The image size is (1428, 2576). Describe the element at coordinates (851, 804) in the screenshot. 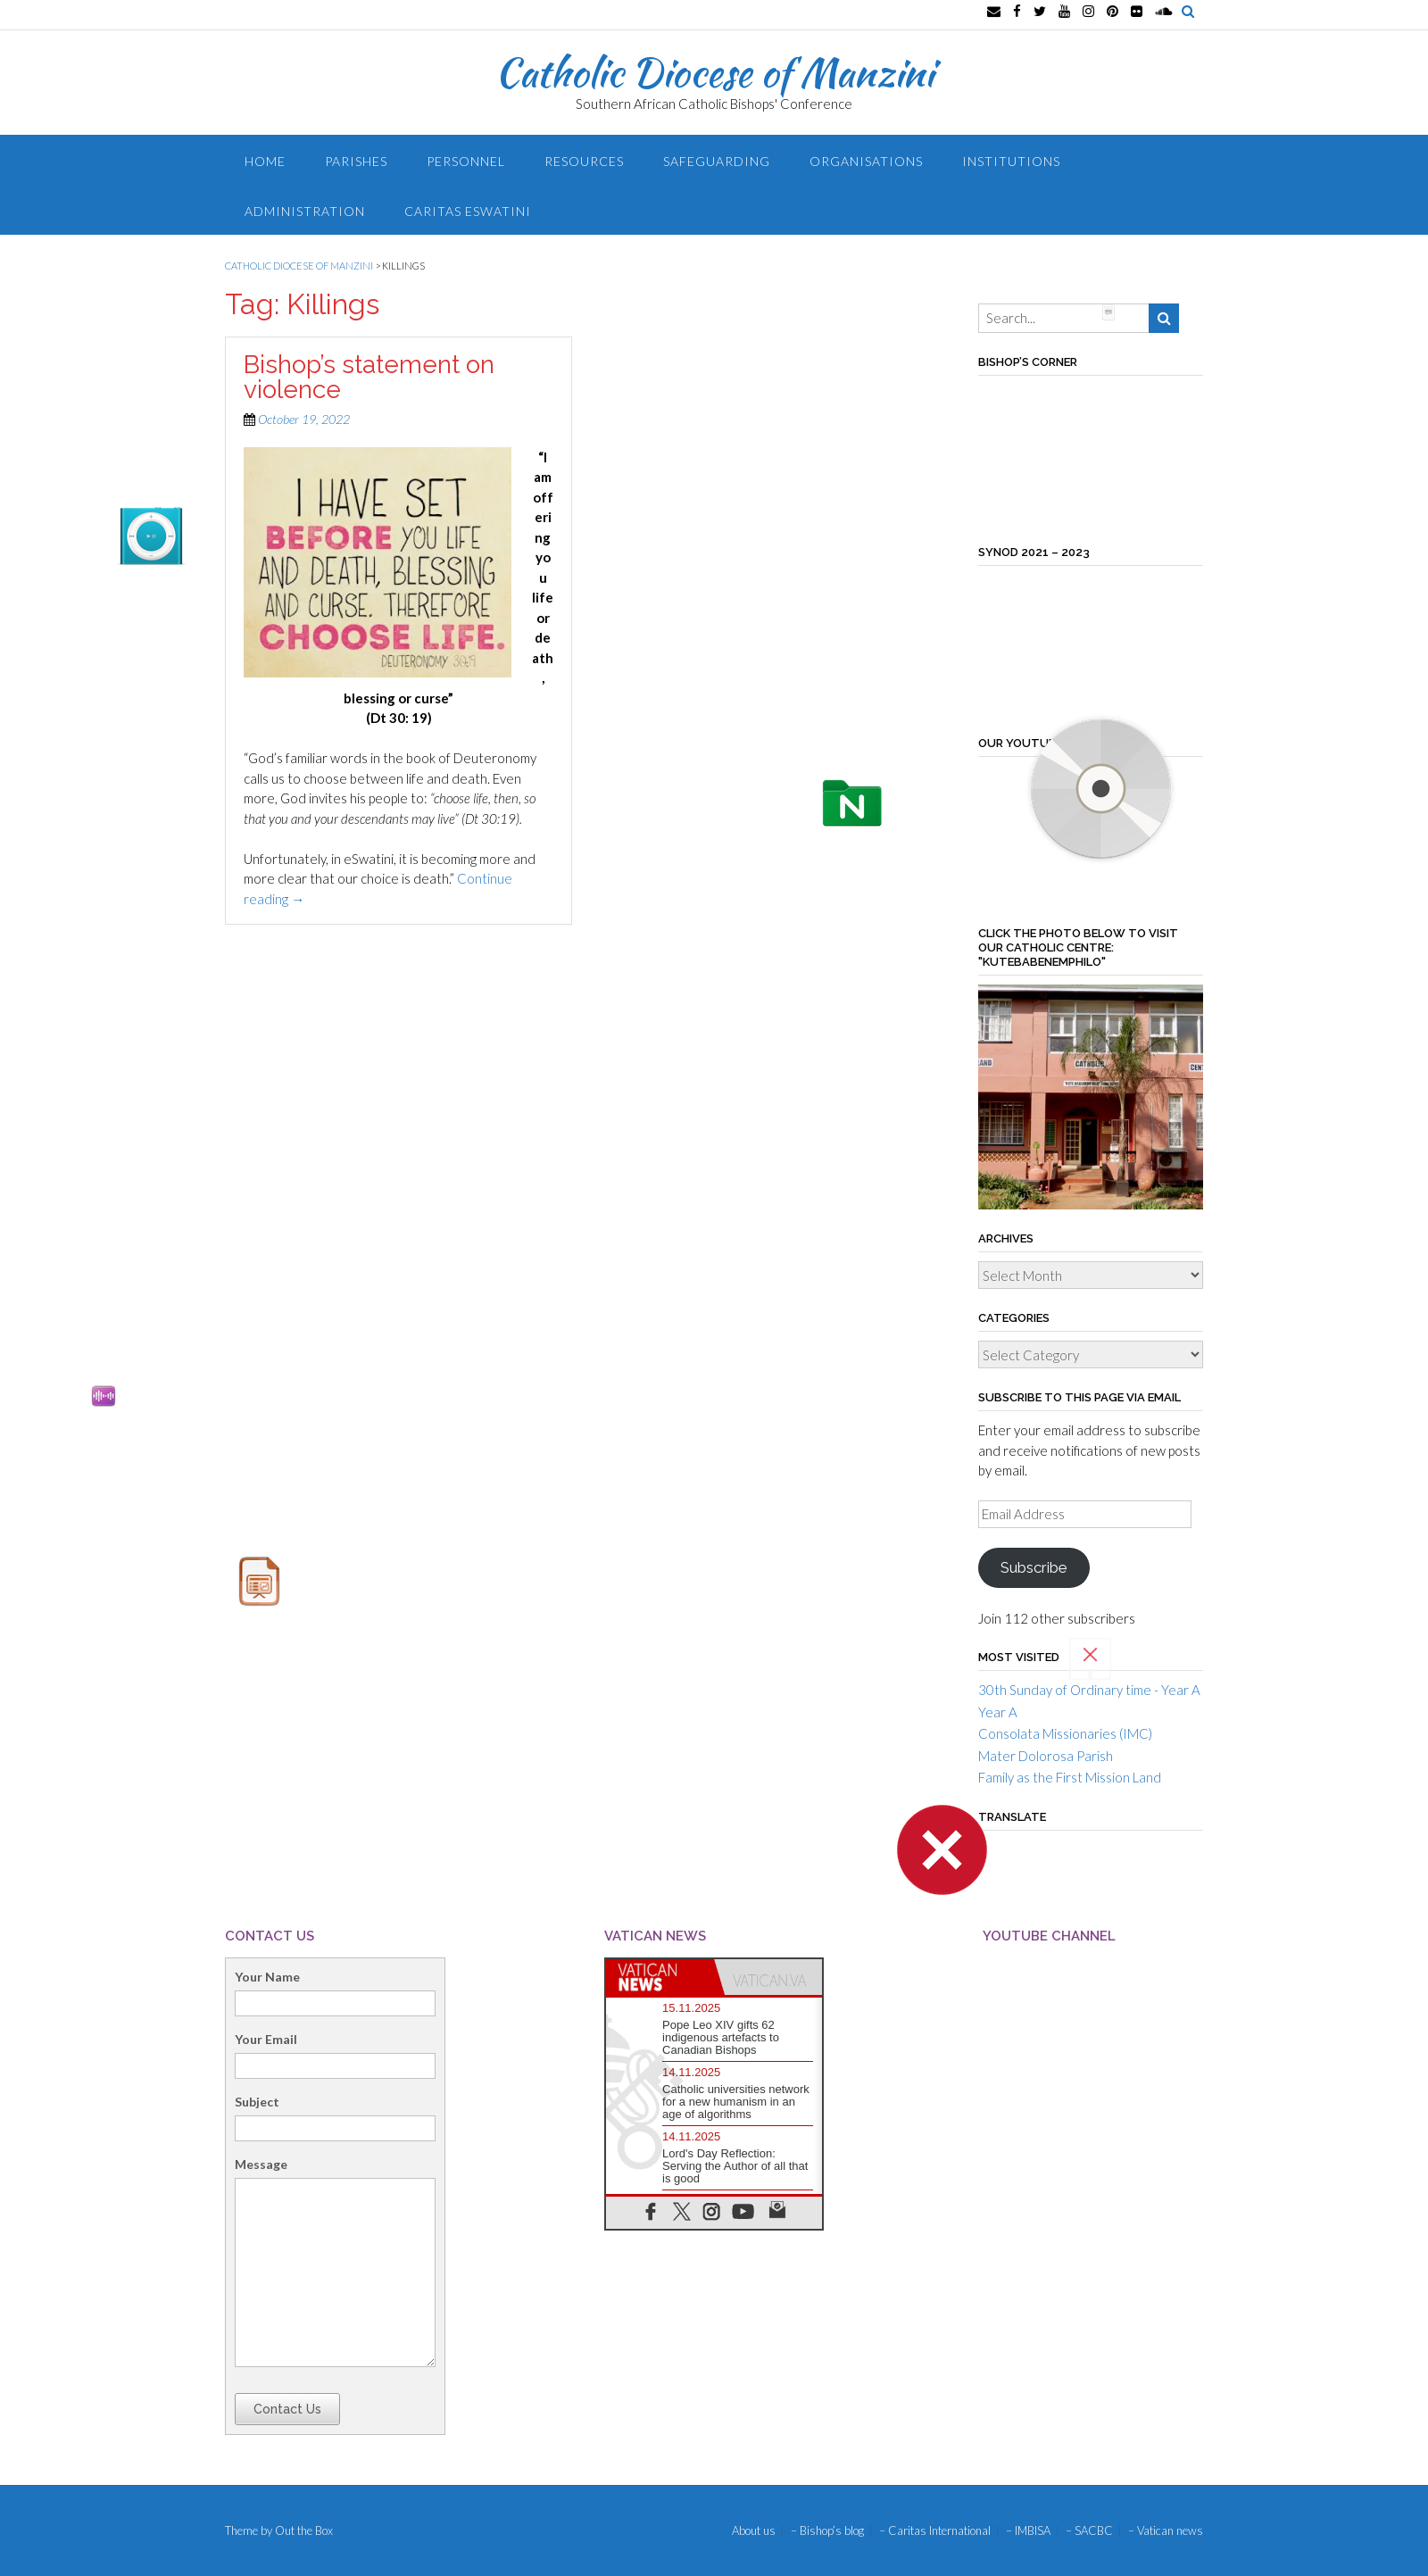

I see `open nginx configuration files folder` at that location.